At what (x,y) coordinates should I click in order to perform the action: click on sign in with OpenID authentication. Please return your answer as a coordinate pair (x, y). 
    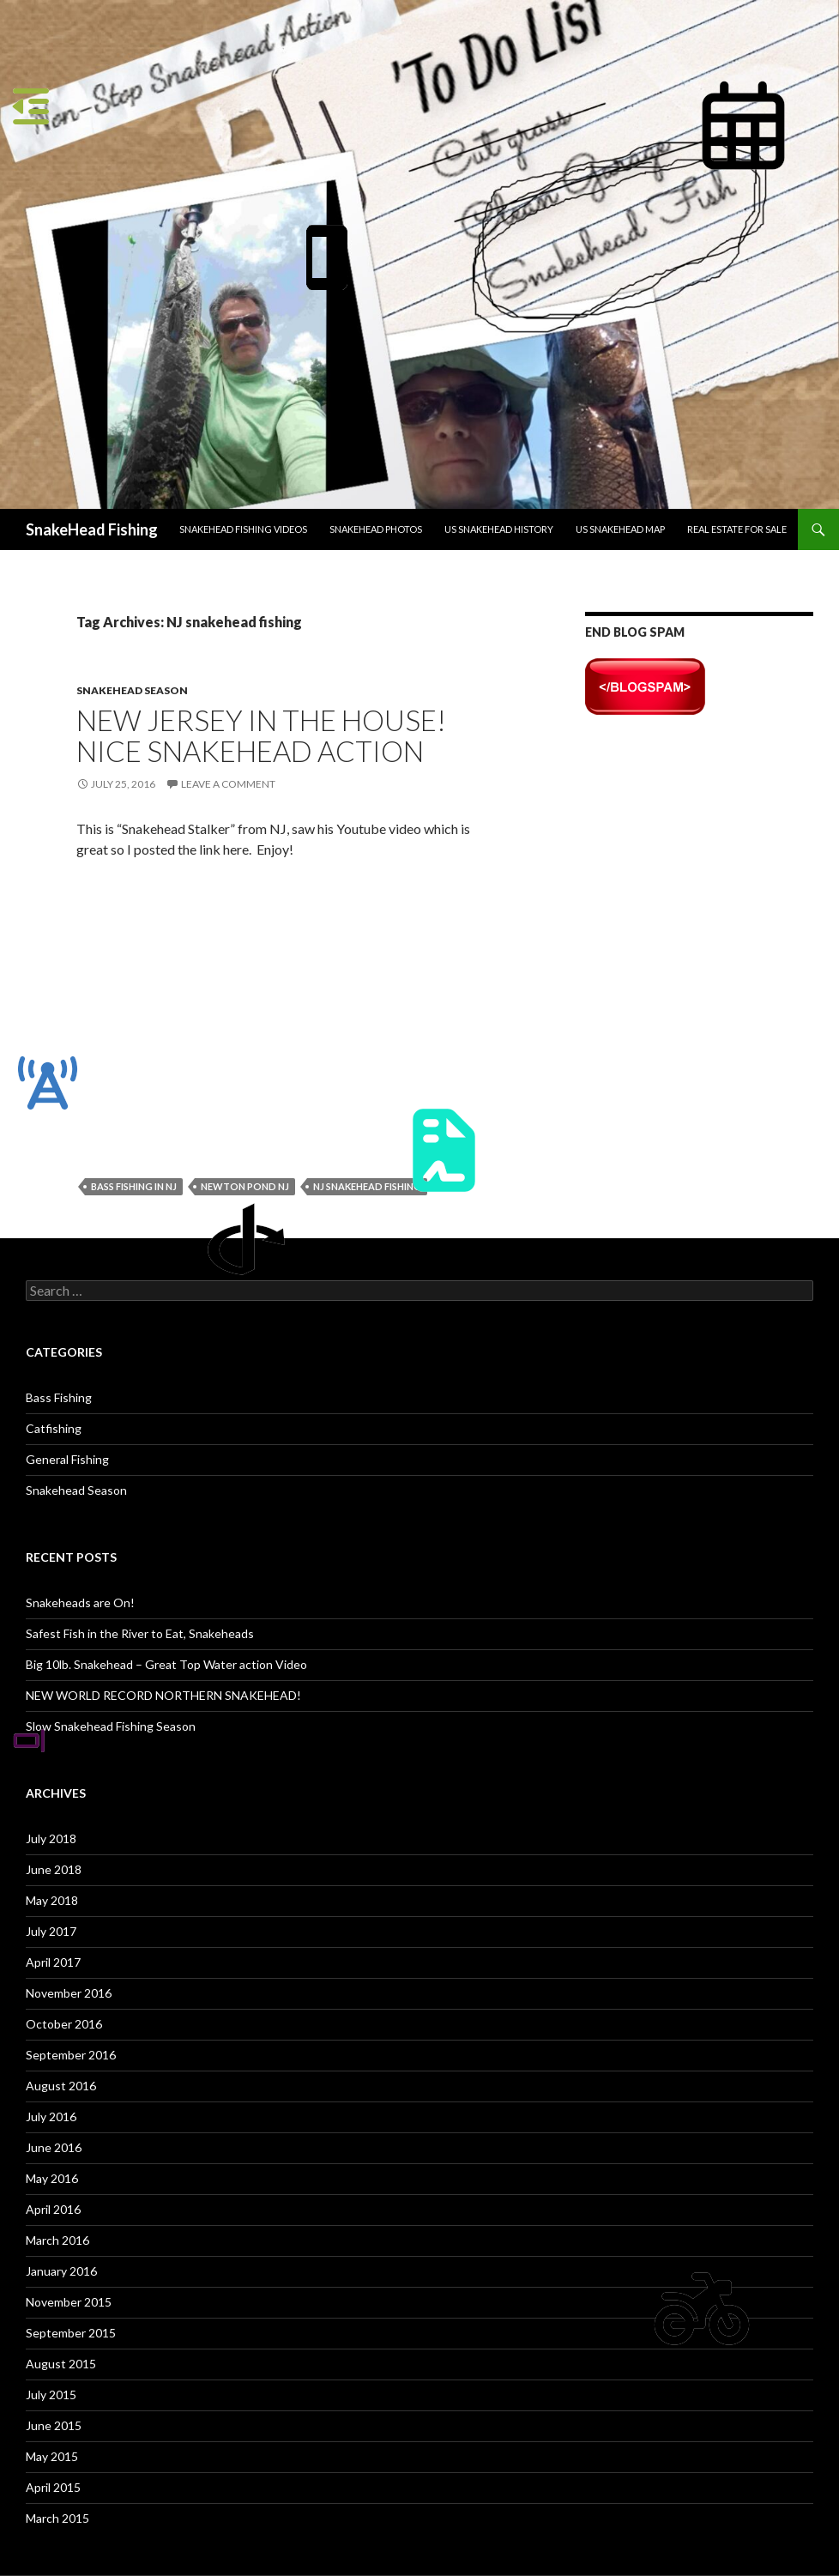
    Looking at the image, I should click on (246, 1239).